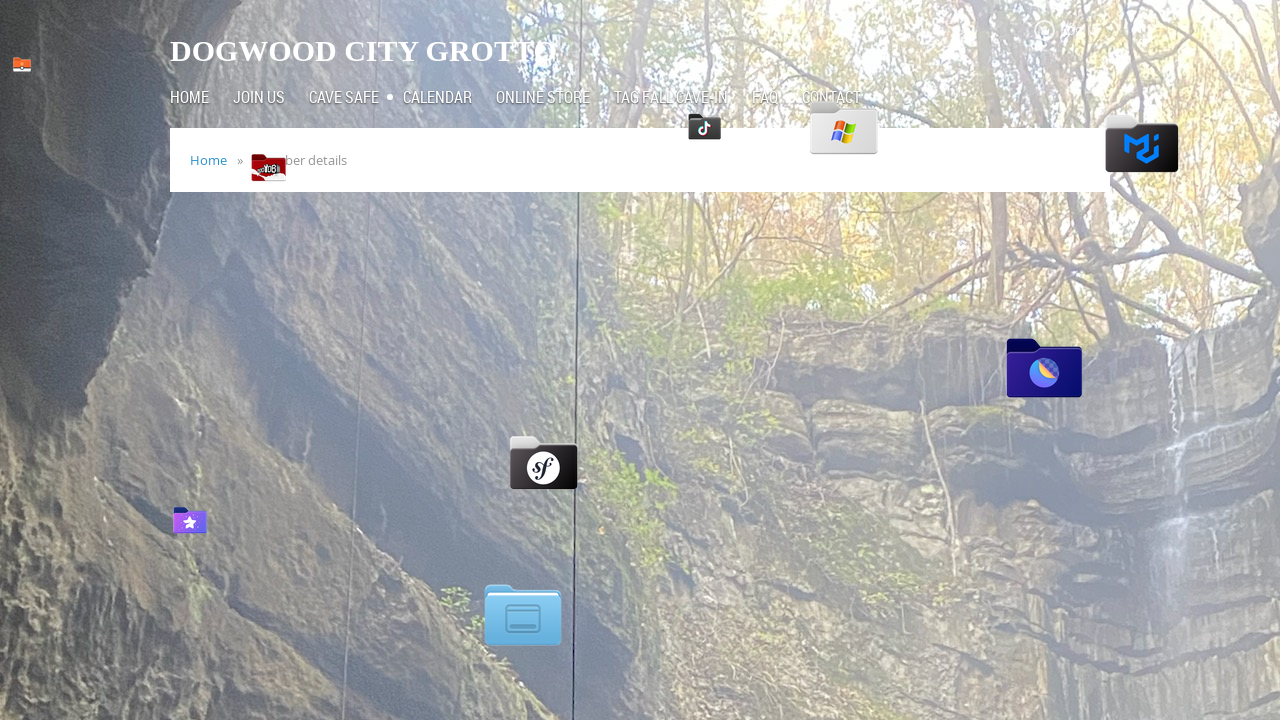 The width and height of the screenshot is (1280, 720). I want to click on open wondershare pixcut project folder, so click(1044, 370).